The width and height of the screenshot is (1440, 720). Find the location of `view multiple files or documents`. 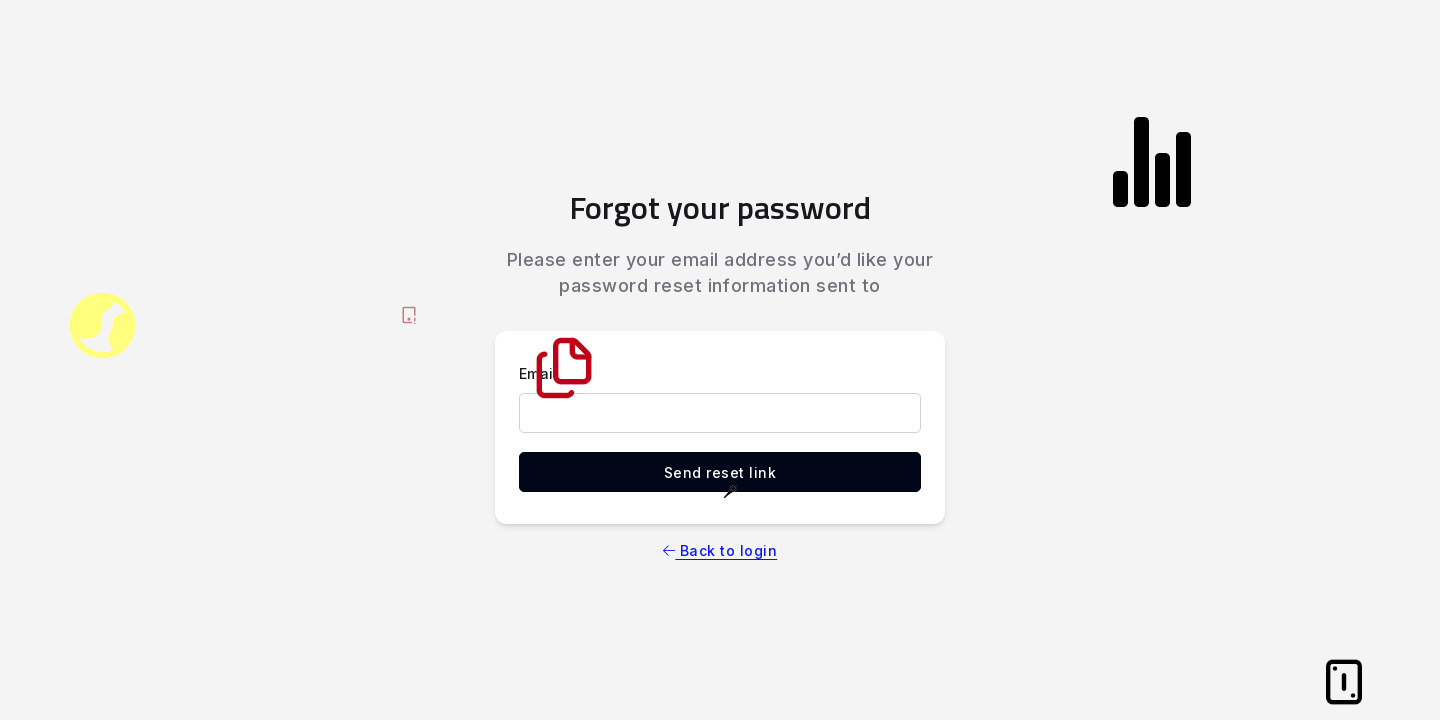

view multiple files or documents is located at coordinates (564, 368).